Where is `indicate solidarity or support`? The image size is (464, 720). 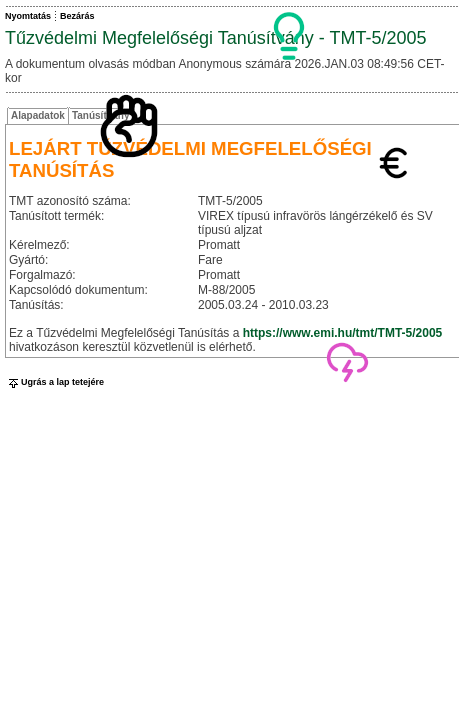
indicate solidarity or support is located at coordinates (129, 126).